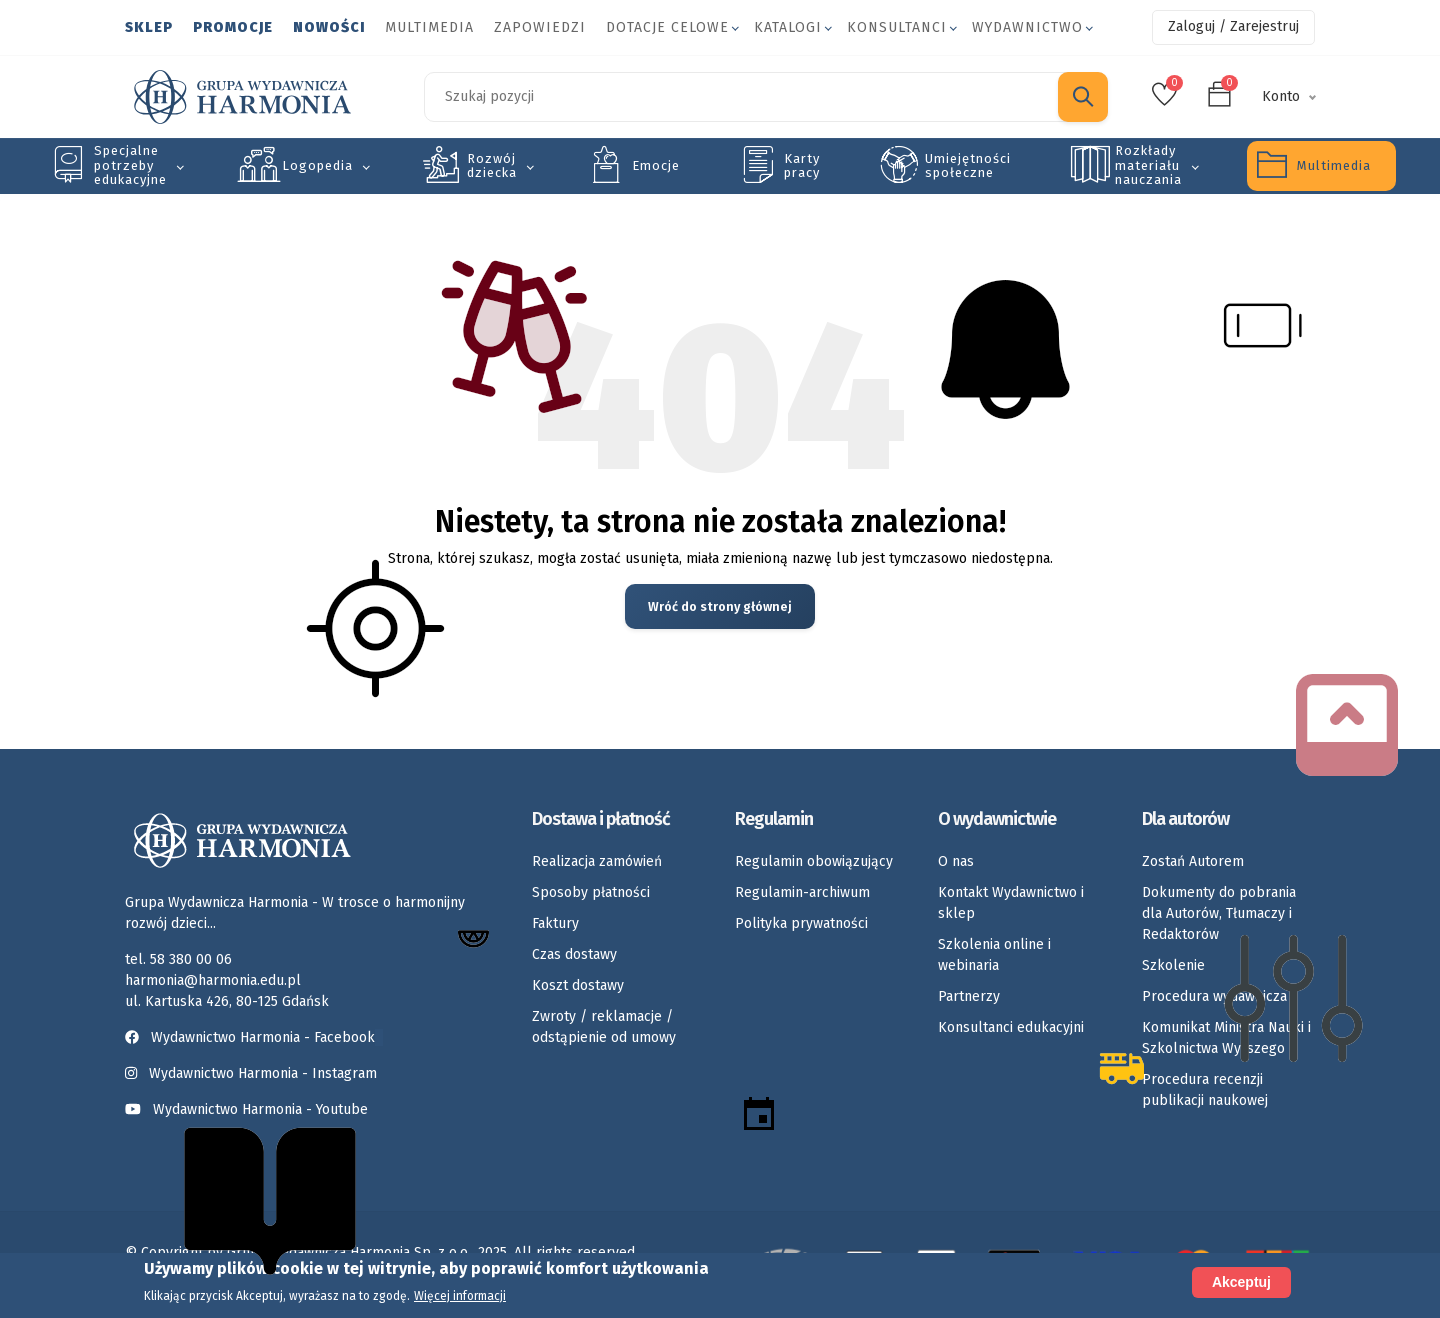 This screenshot has width=1440, height=1318. I want to click on expand the bottom bar or panel, so click(1347, 725).